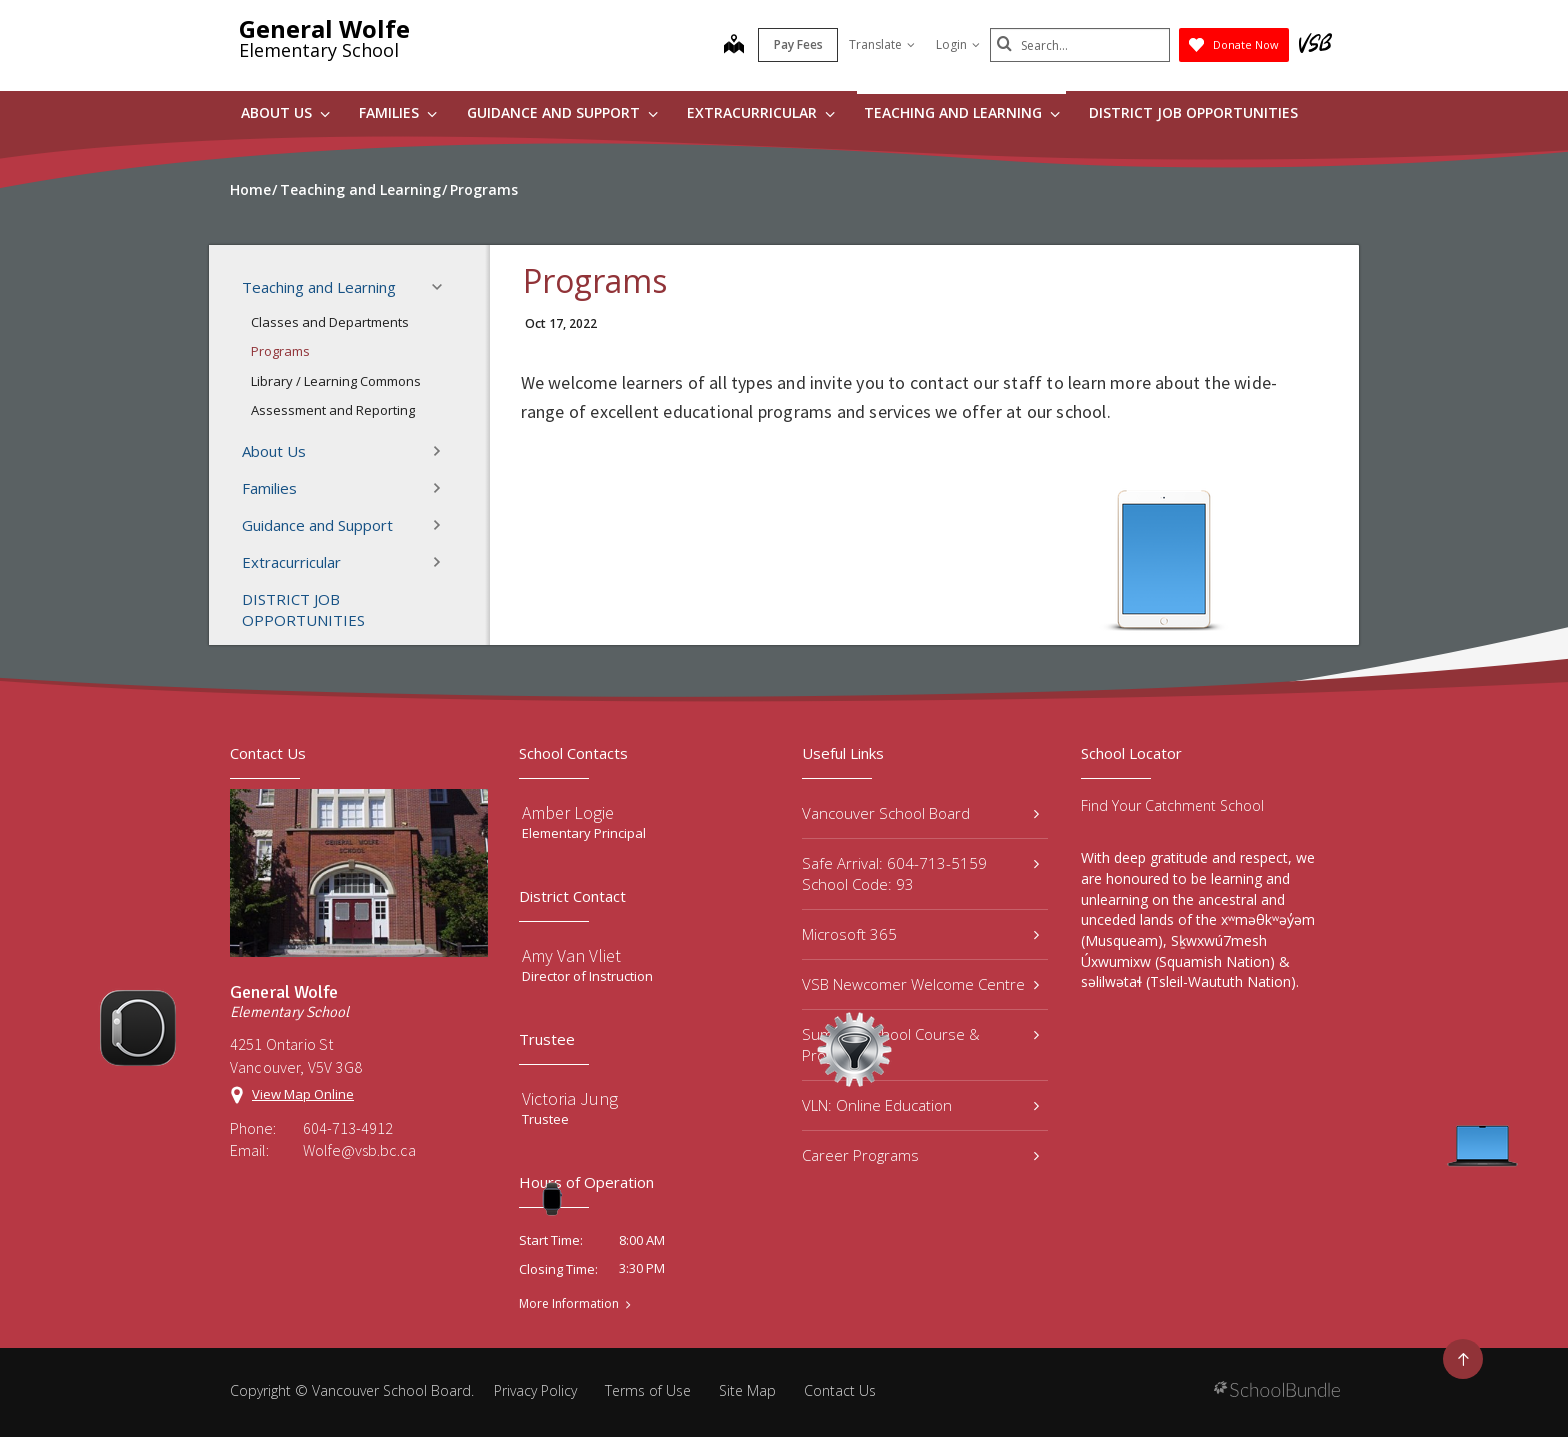  I want to click on filter or sort media library content, so click(854, 1049).